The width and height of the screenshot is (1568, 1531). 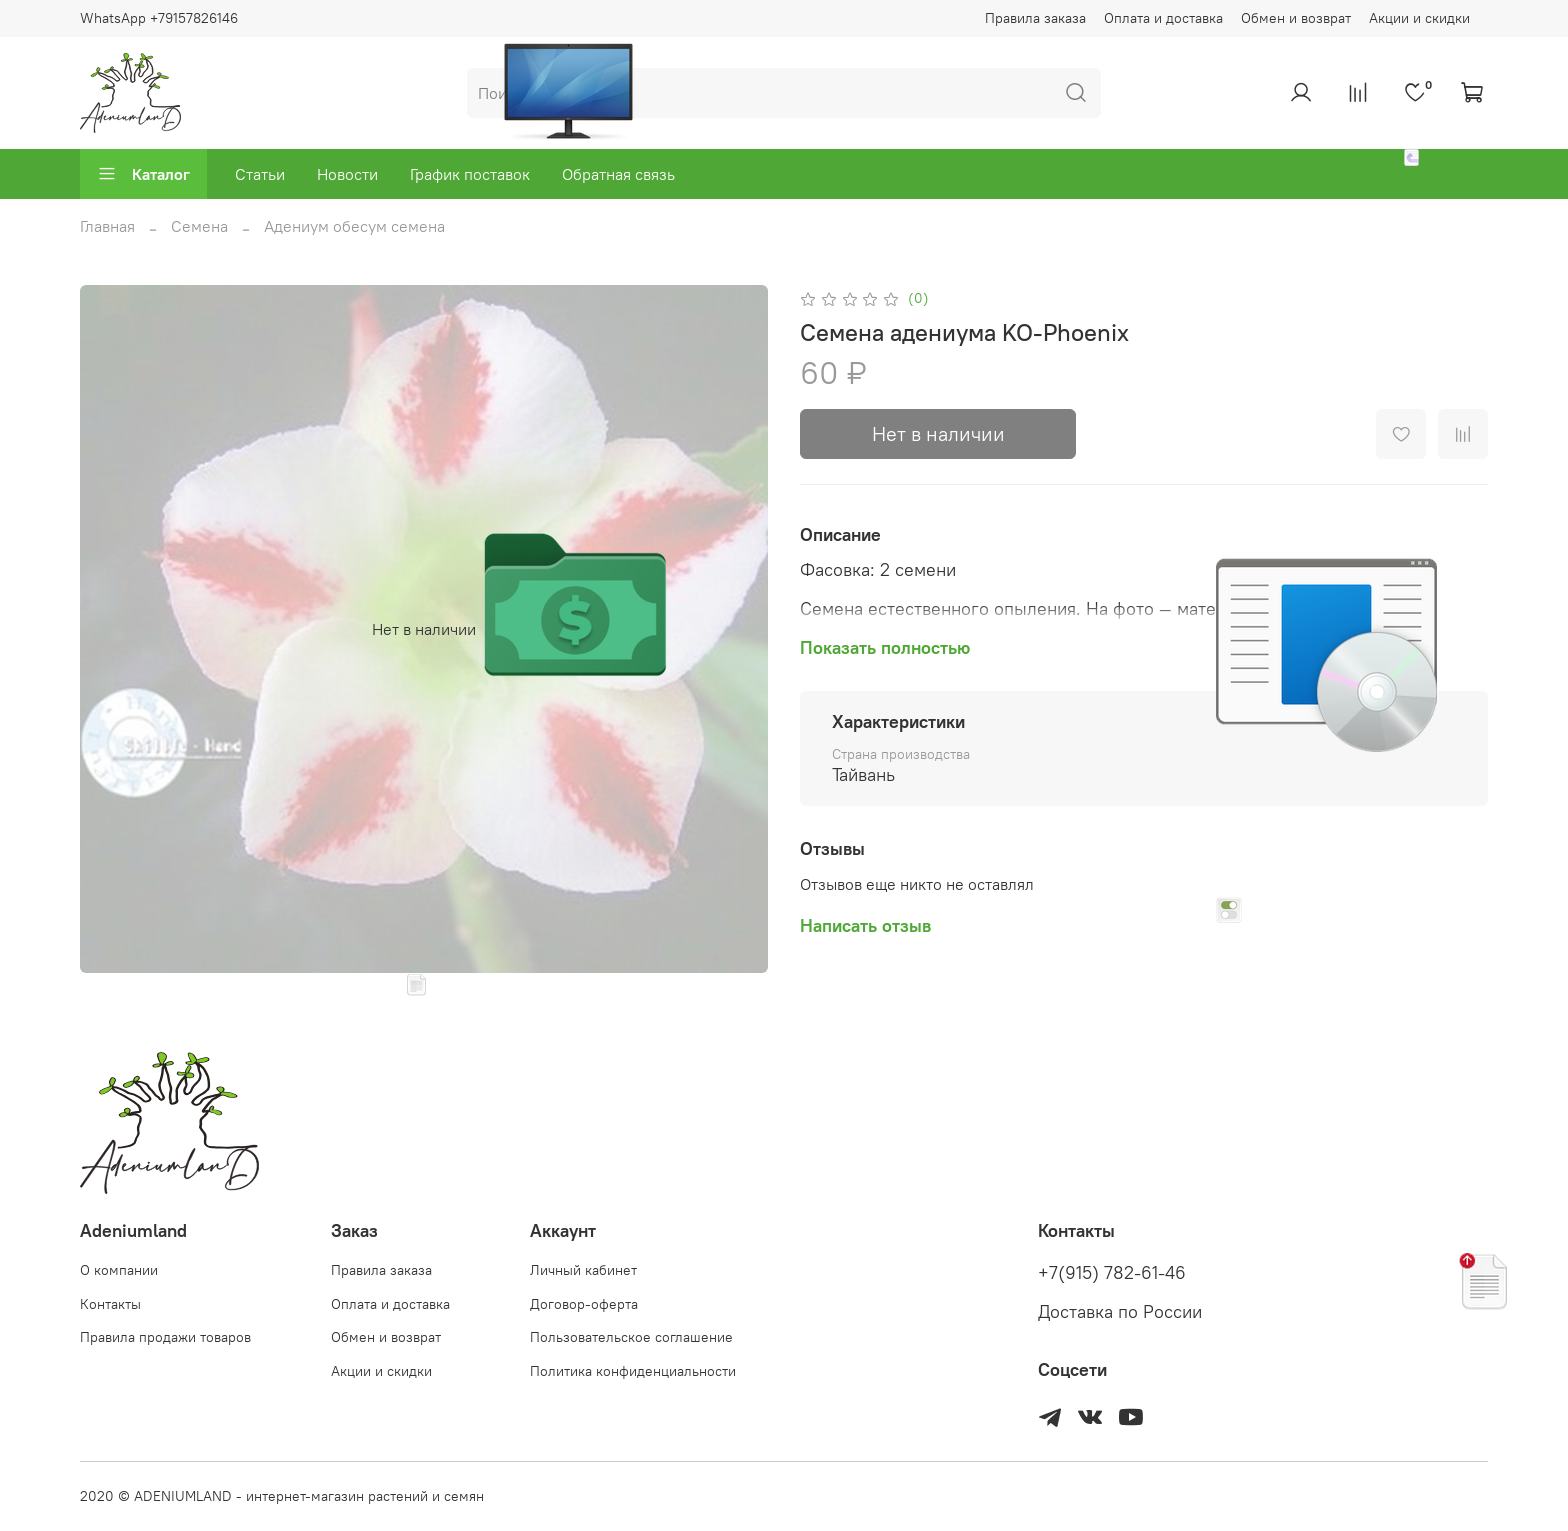 I want to click on display settings for connected monitor, so click(x=568, y=77).